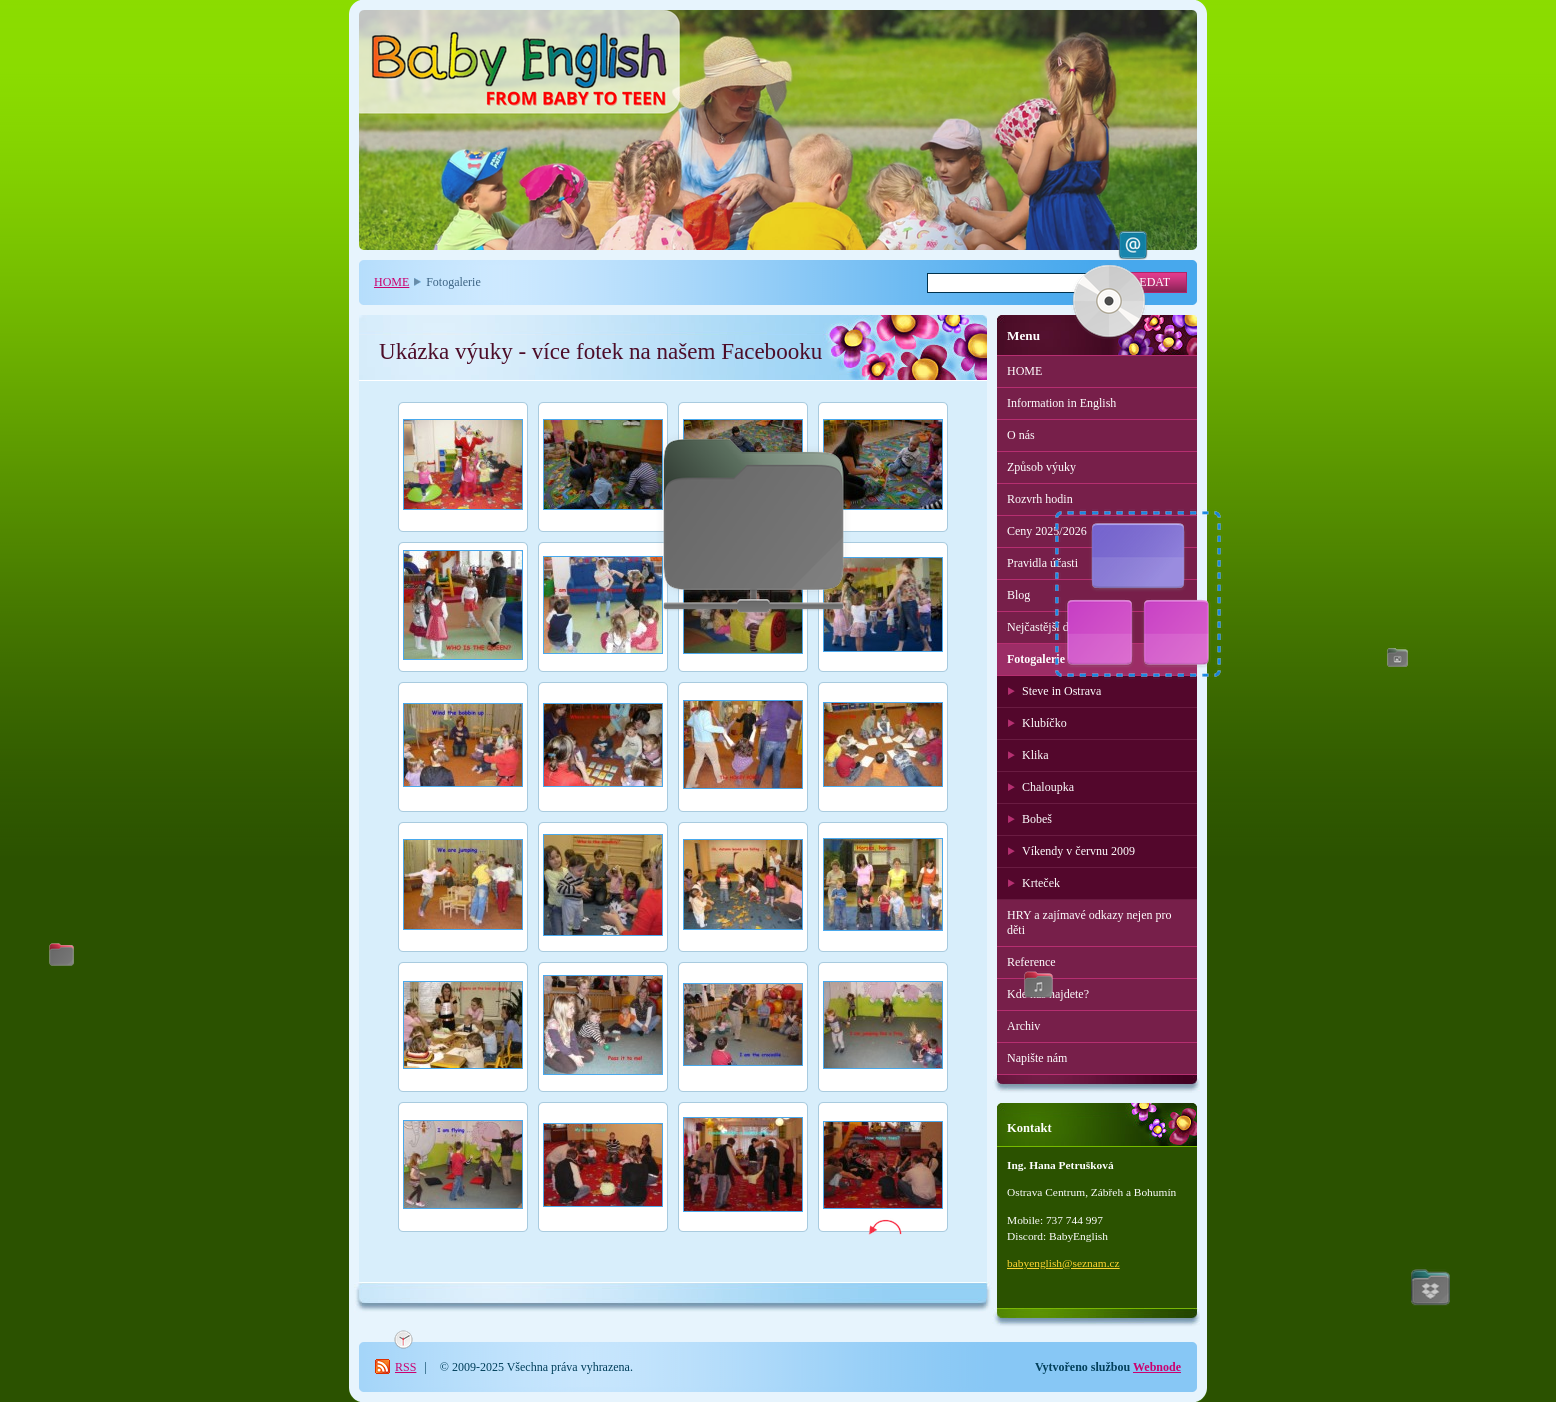 This screenshot has height=1402, width=1556. Describe the element at coordinates (1430, 1286) in the screenshot. I see `open your dropbox synced folder` at that location.